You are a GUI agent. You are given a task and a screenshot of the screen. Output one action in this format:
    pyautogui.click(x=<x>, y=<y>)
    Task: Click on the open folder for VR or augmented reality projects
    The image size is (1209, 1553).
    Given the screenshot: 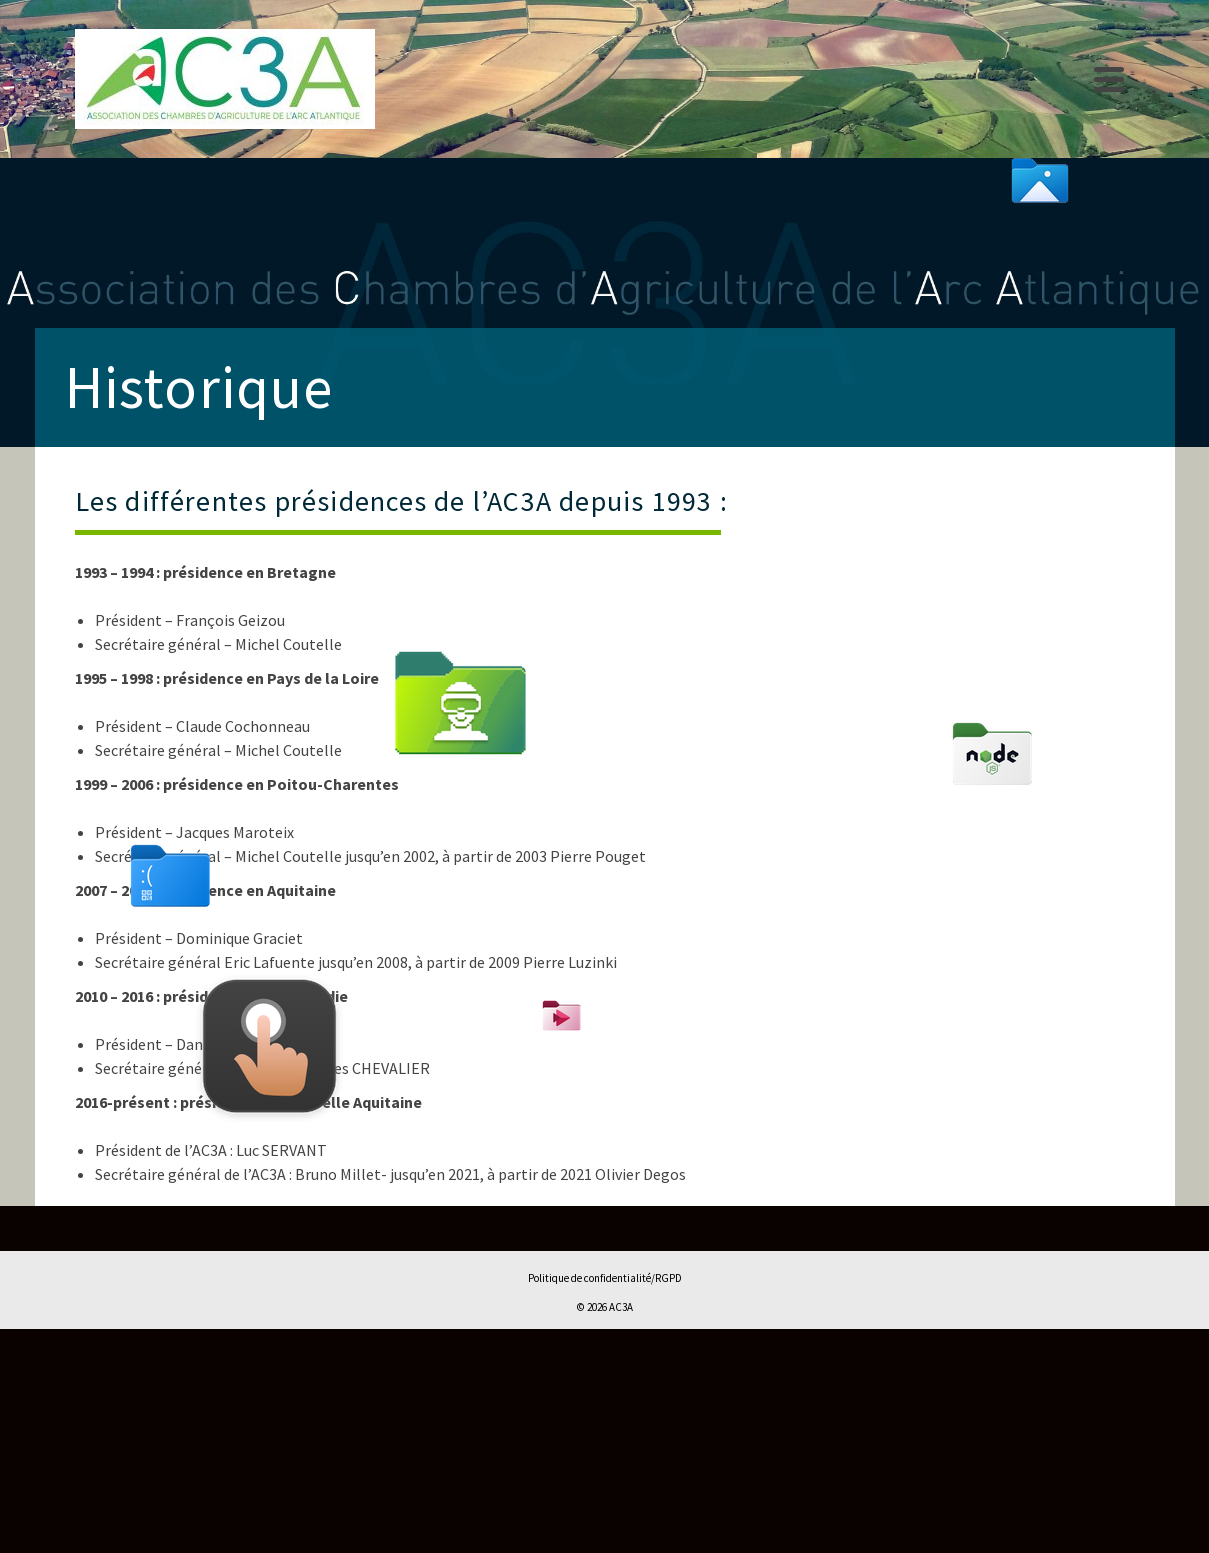 What is the action you would take?
    pyautogui.click(x=460, y=706)
    